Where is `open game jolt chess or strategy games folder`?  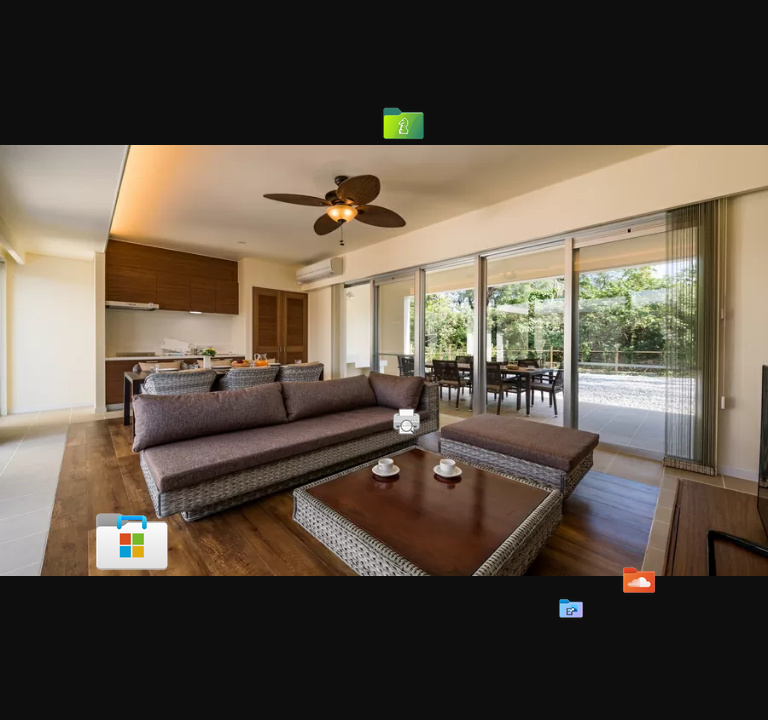 open game jolt chess or strategy games folder is located at coordinates (403, 124).